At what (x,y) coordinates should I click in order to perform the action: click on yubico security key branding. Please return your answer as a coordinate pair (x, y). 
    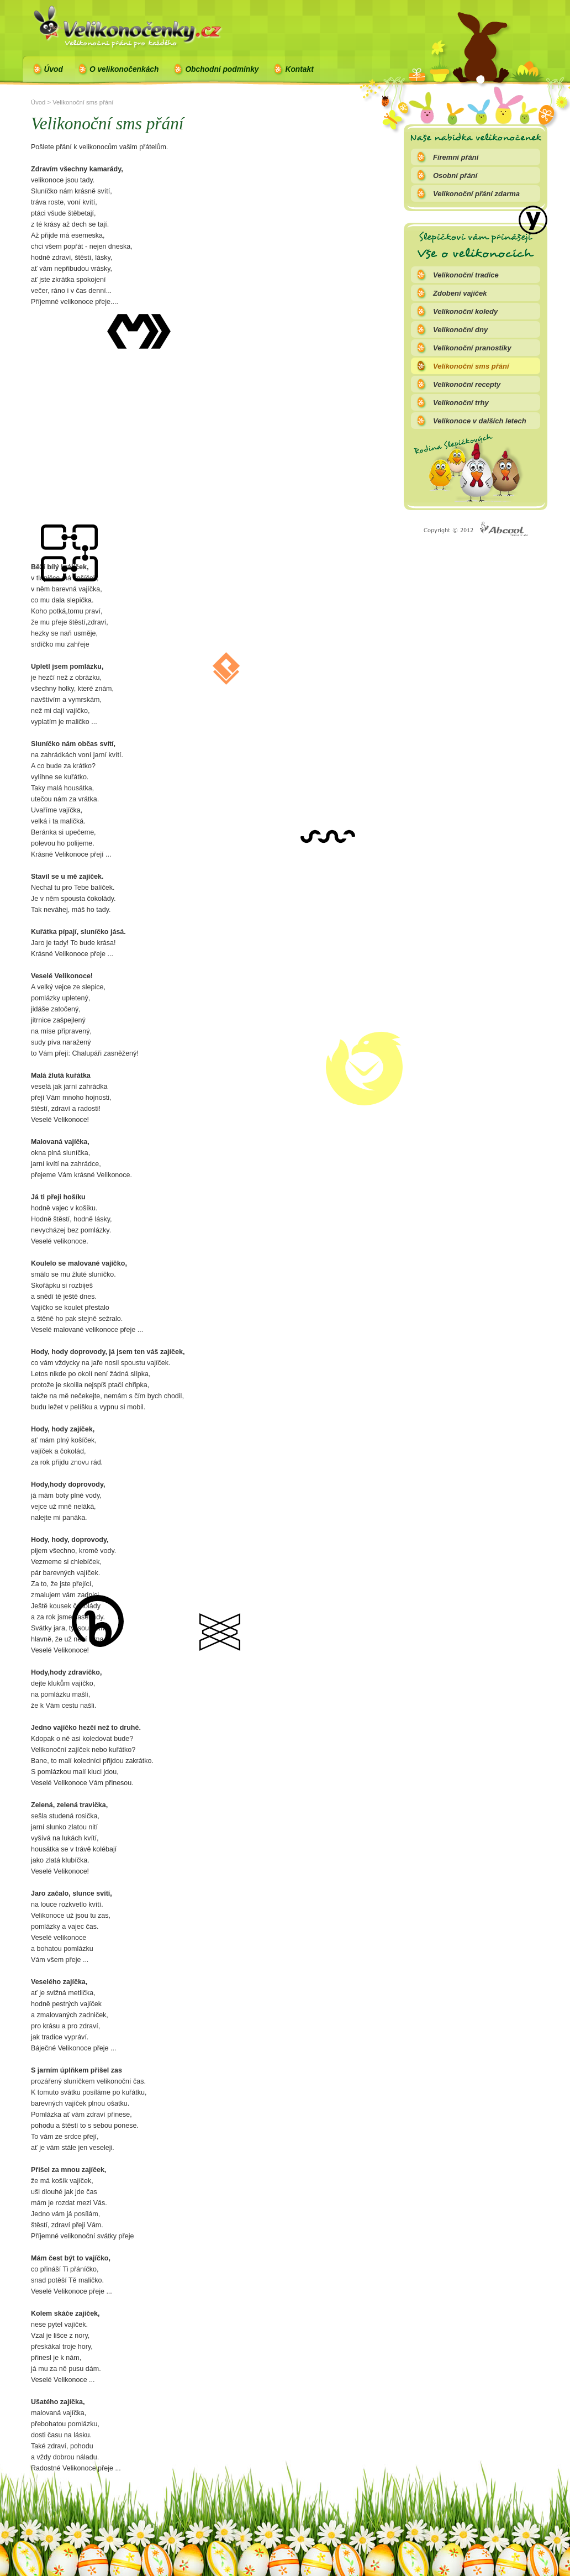
    Looking at the image, I should click on (533, 220).